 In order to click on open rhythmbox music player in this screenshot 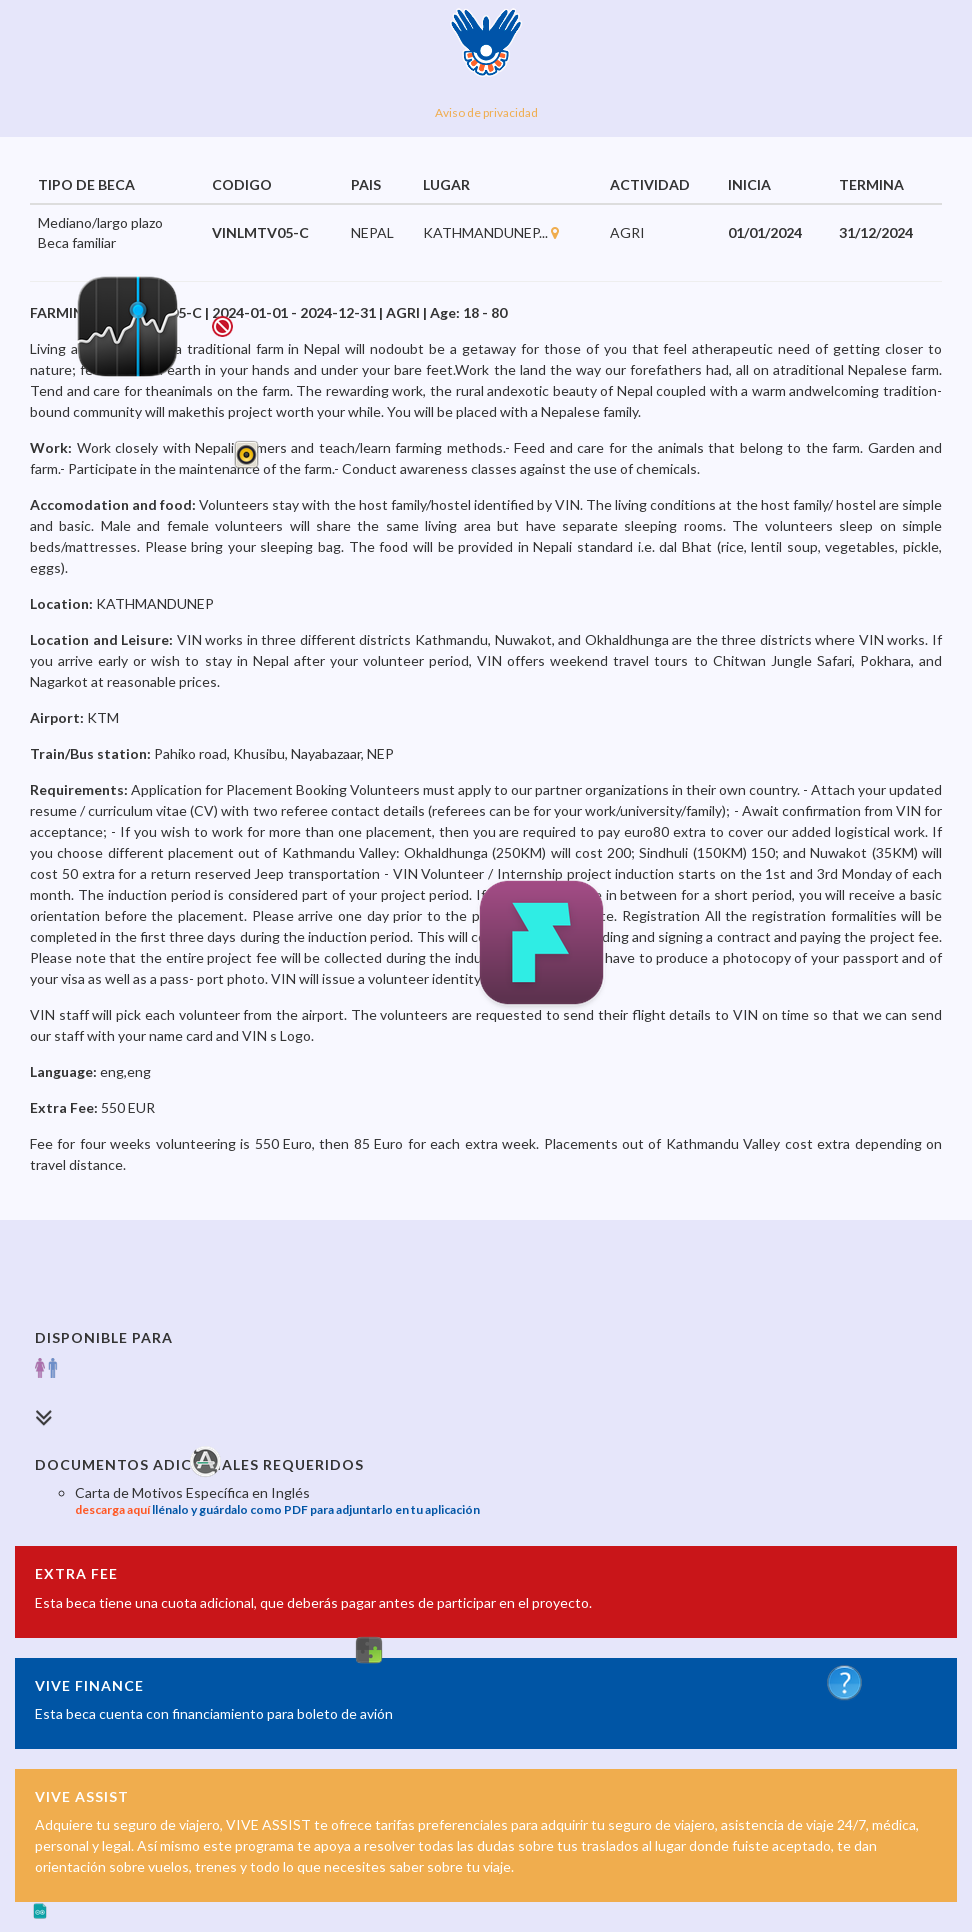, I will do `click(246, 454)`.